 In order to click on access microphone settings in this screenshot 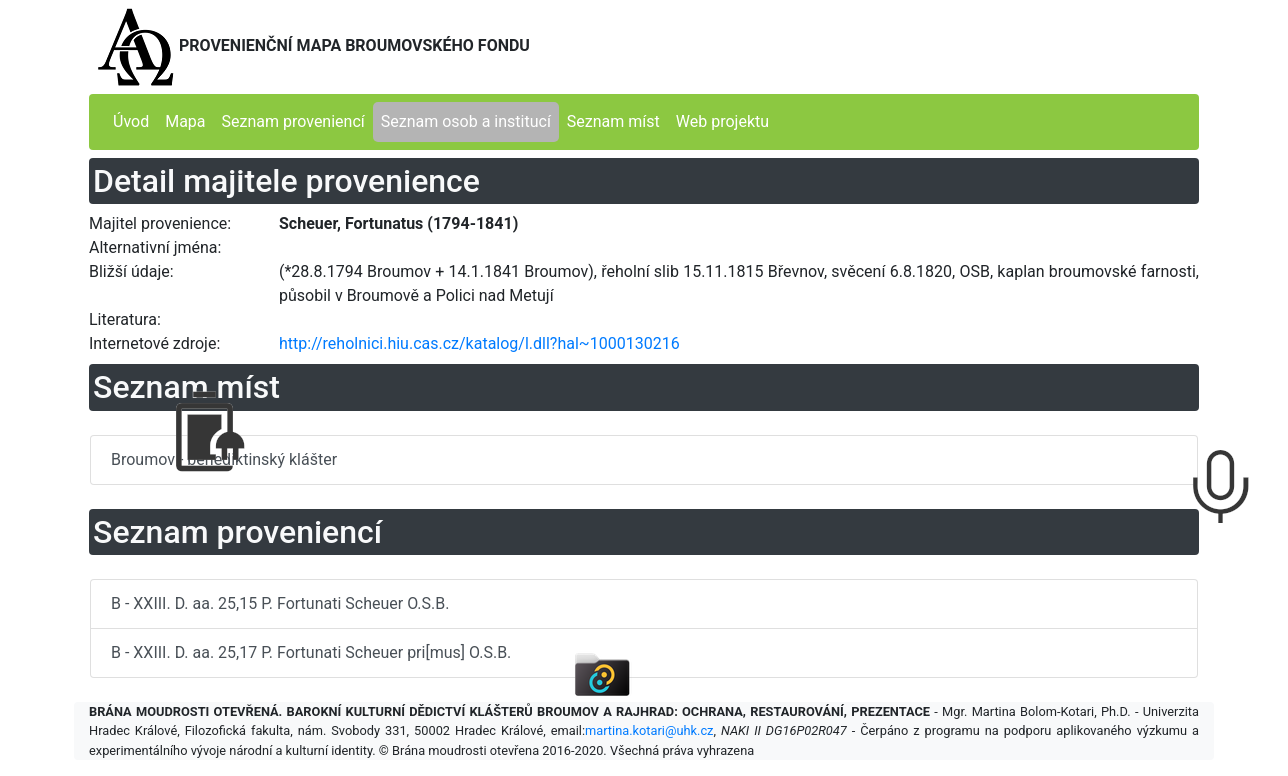, I will do `click(1220, 486)`.